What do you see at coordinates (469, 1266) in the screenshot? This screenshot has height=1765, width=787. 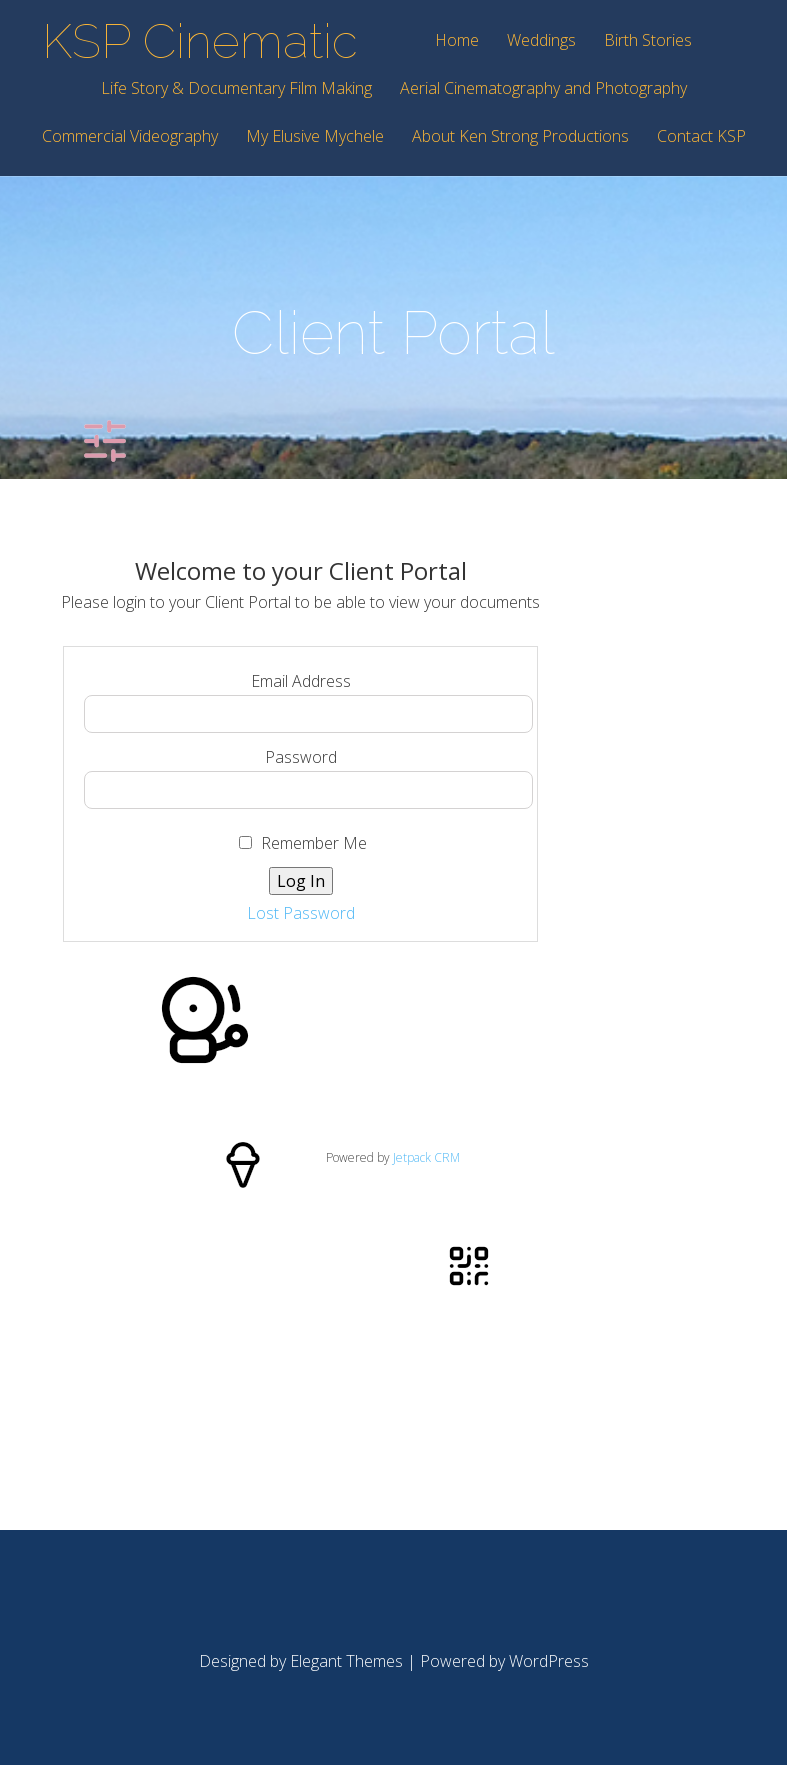 I see `scan or generate a QR code` at bounding box center [469, 1266].